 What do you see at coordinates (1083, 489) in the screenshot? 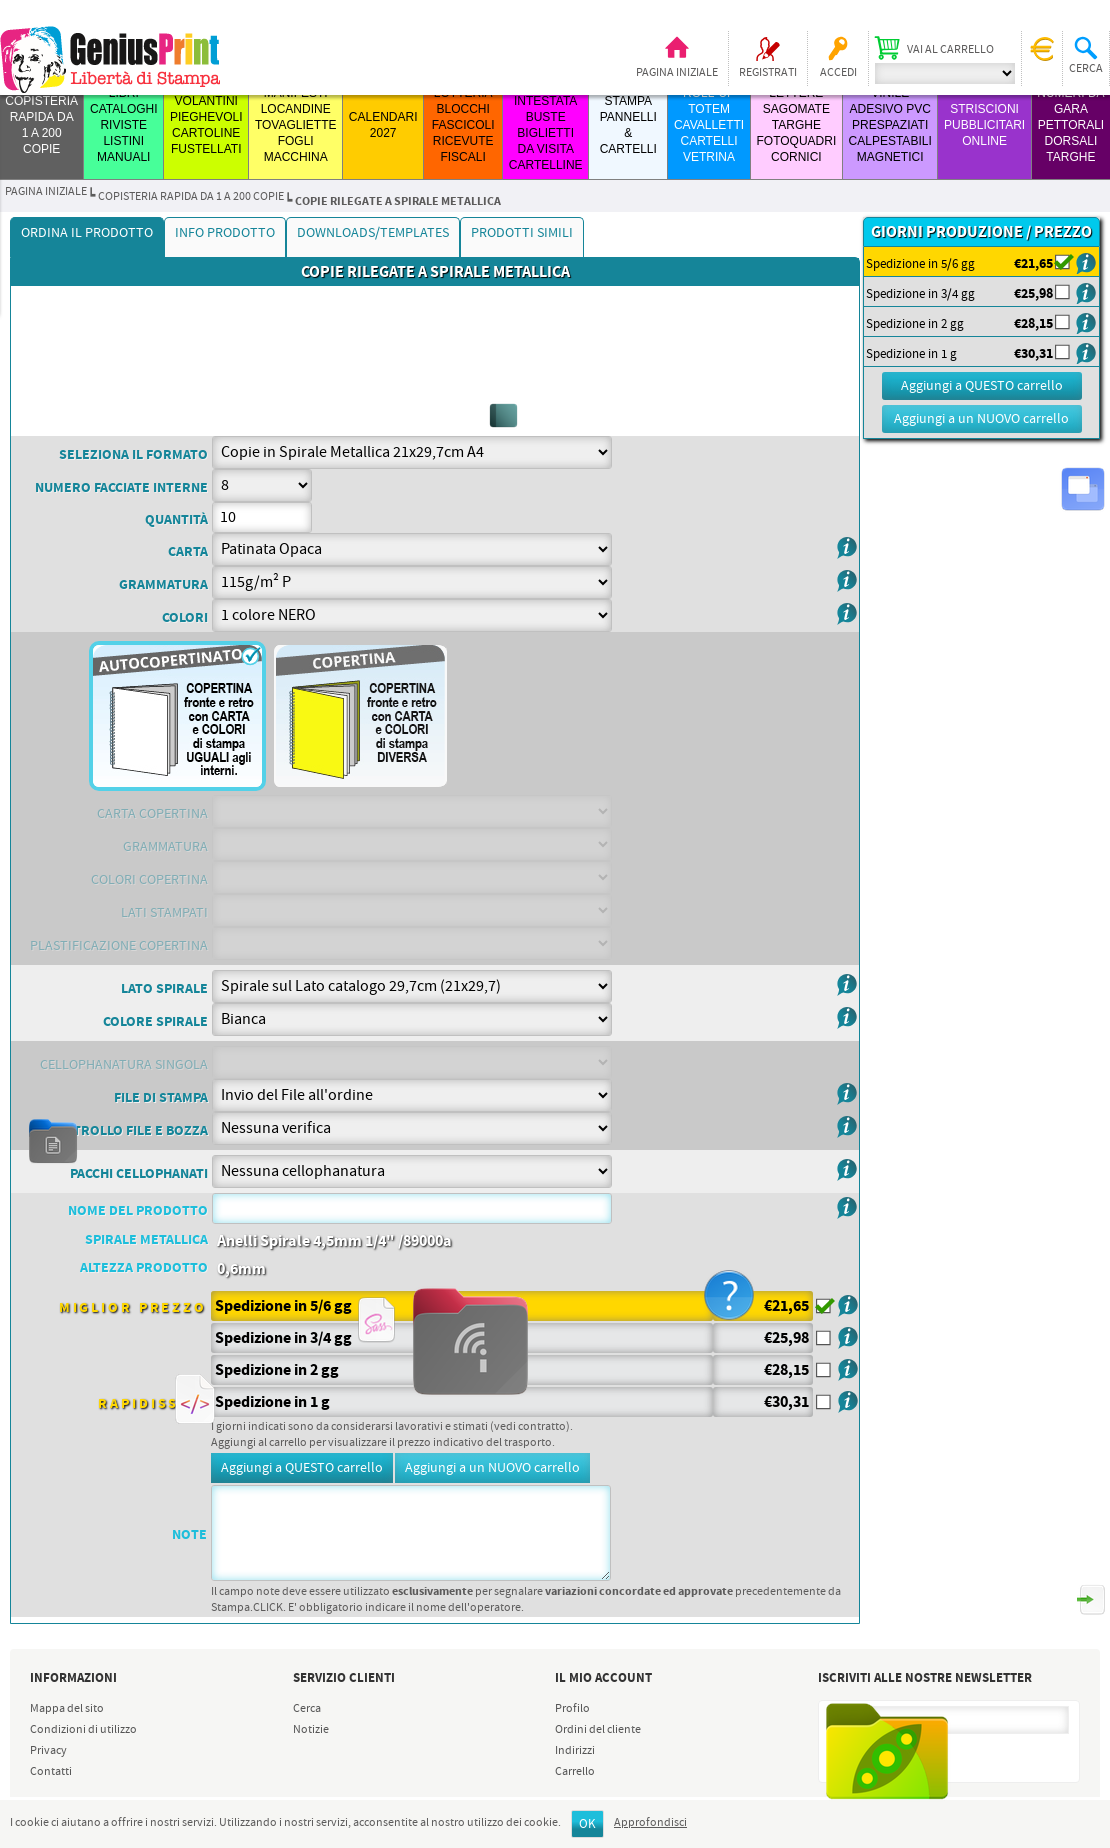
I see `manage startup applications and session settings` at bounding box center [1083, 489].